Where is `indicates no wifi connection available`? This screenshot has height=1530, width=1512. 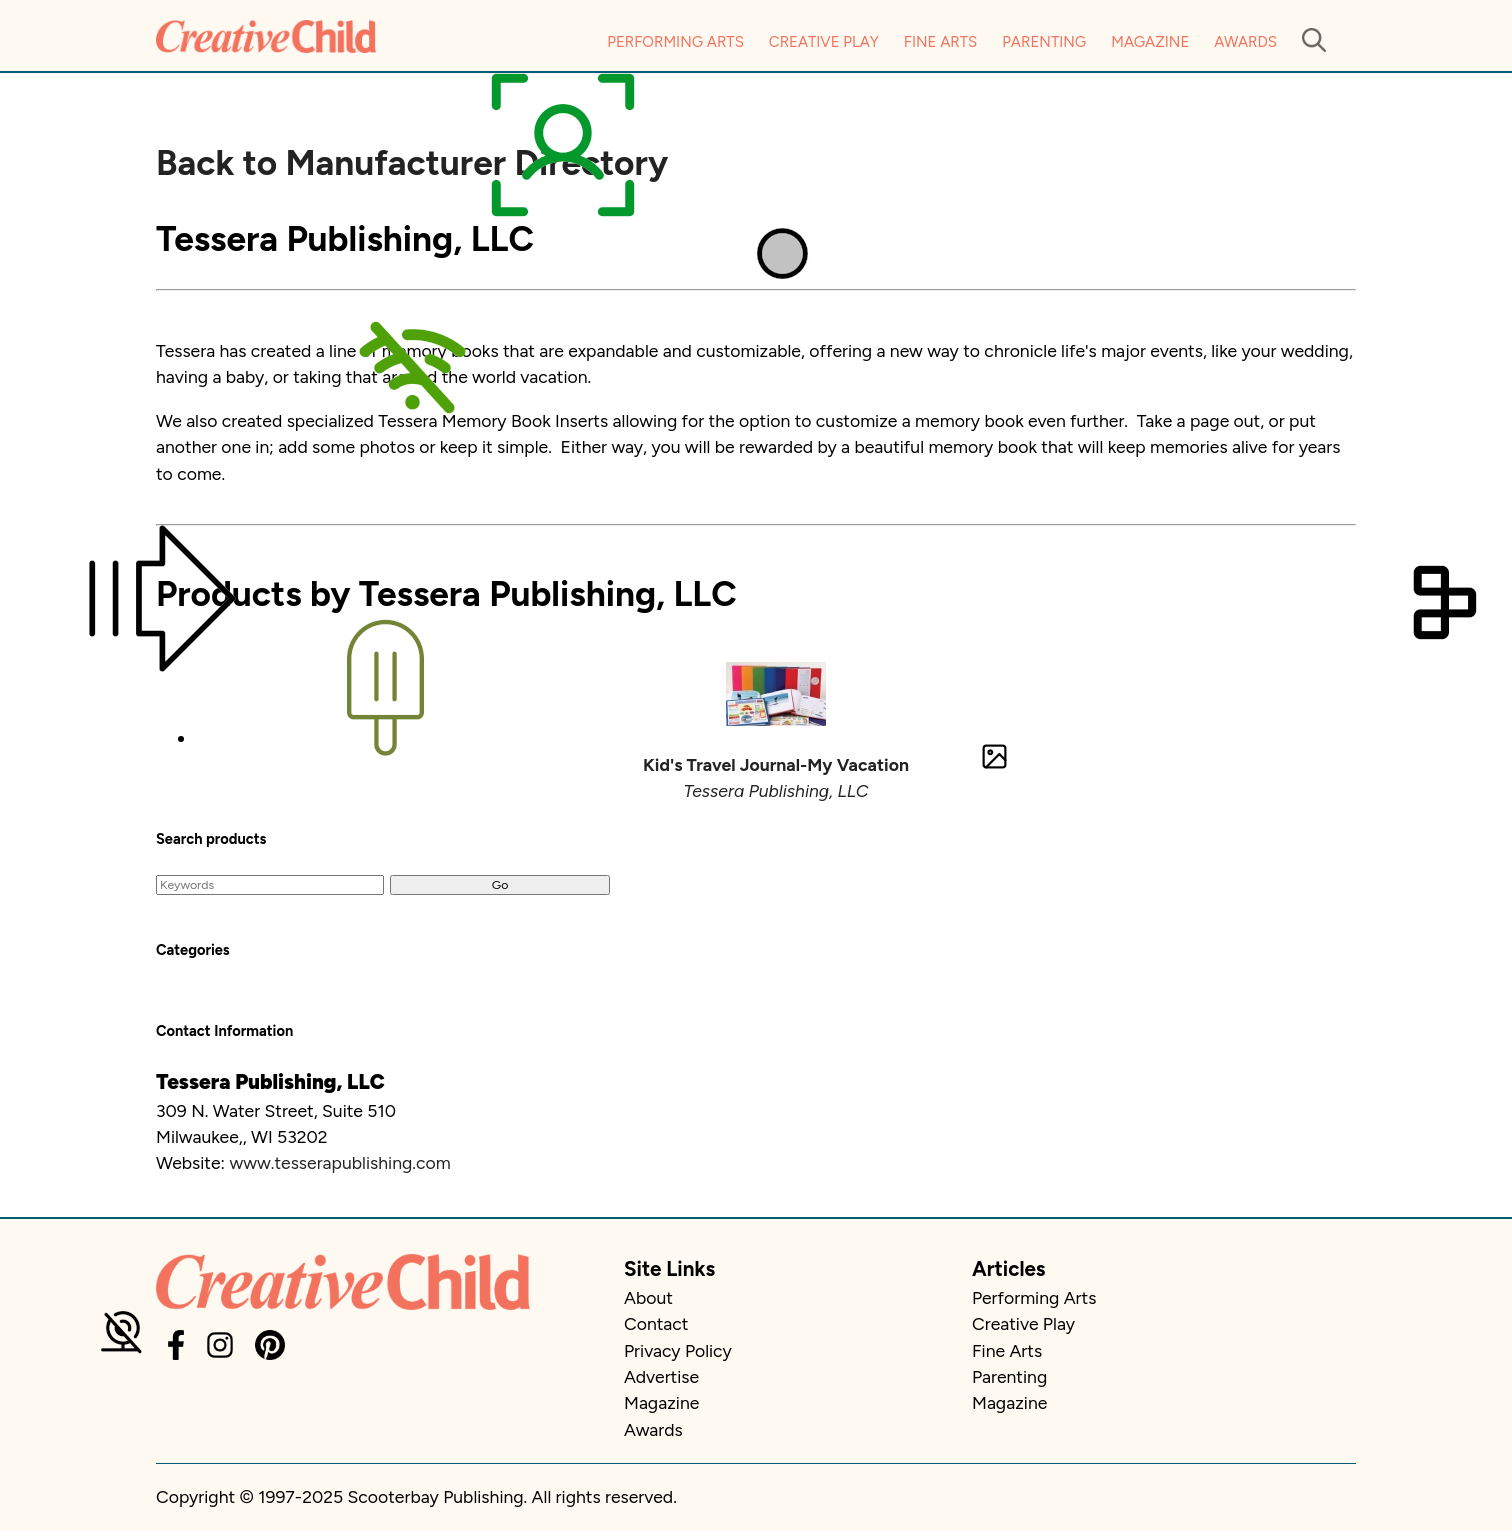
indicates no wifi connection available is located at coordinates (412, 367).